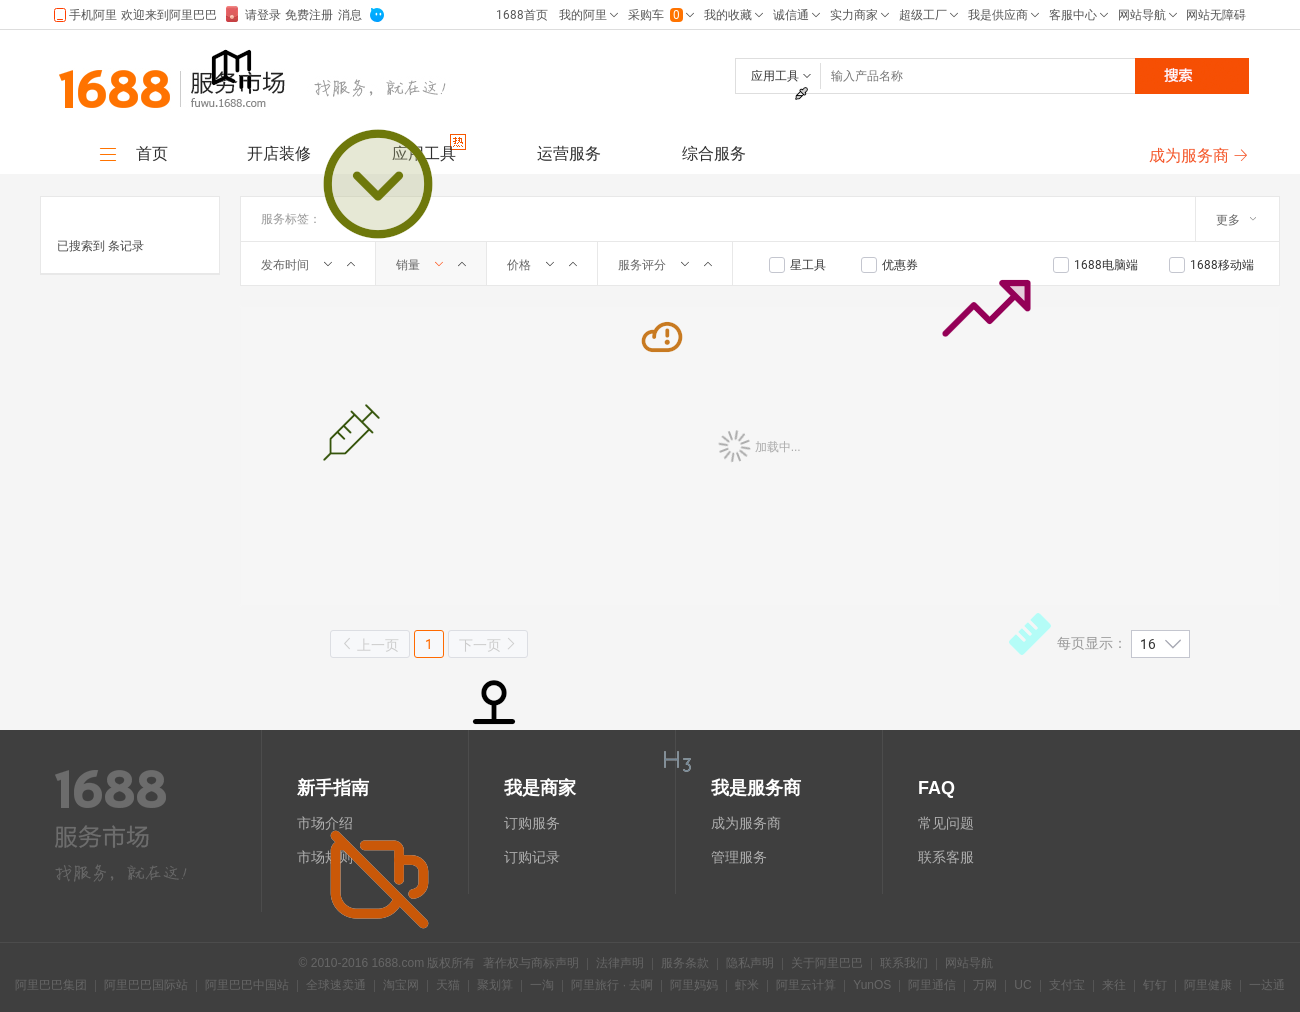 The height and width of the screenshot is (1012, 1300). What do you see at coordinates (662, 337) in the screenshot?
I see `cloud storage warning or error` at bounding box center [662, 337].